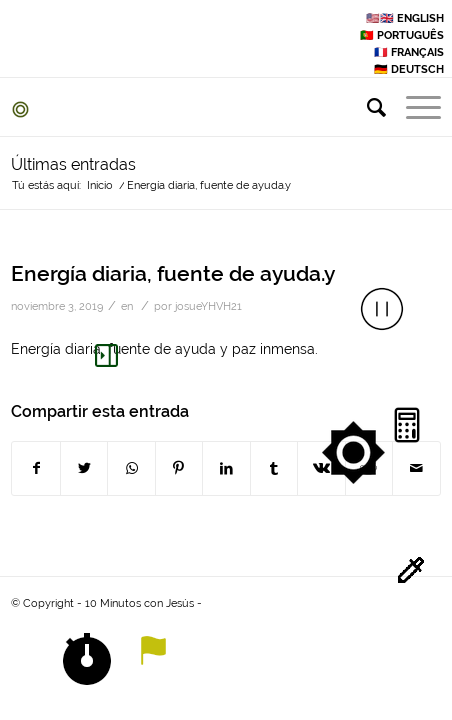 This screenshot has height=720, width=452. What do you see at coordinates (87, 659) in the screenshot?
I see `start or stop a timer` at bounding box center [87, 659].